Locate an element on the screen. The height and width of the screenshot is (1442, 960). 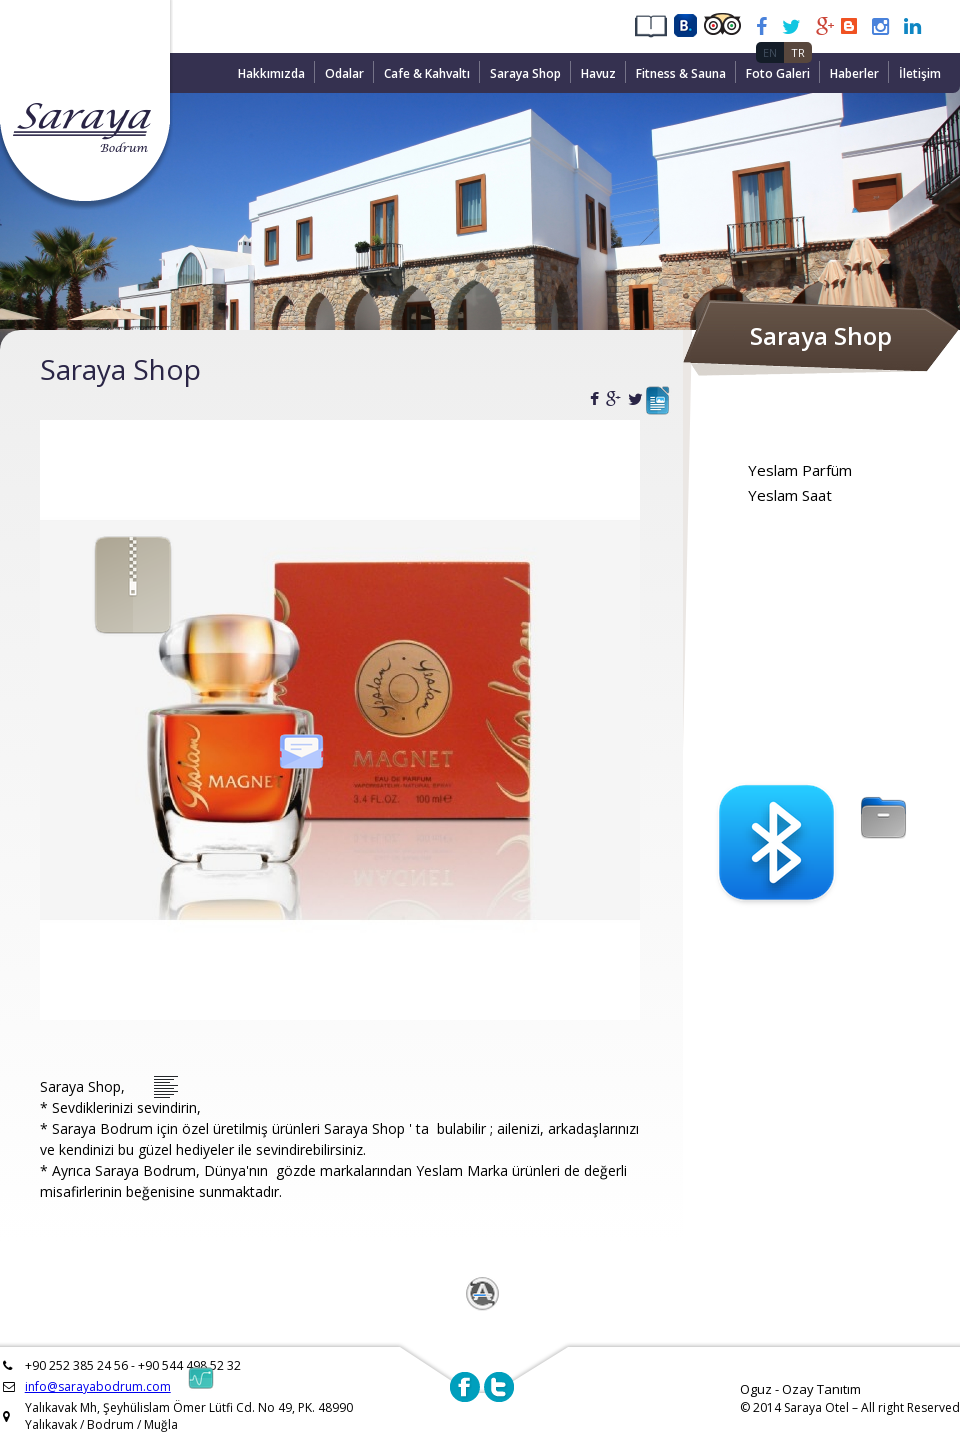
align text to the left is located at coordinates (166, 1087).